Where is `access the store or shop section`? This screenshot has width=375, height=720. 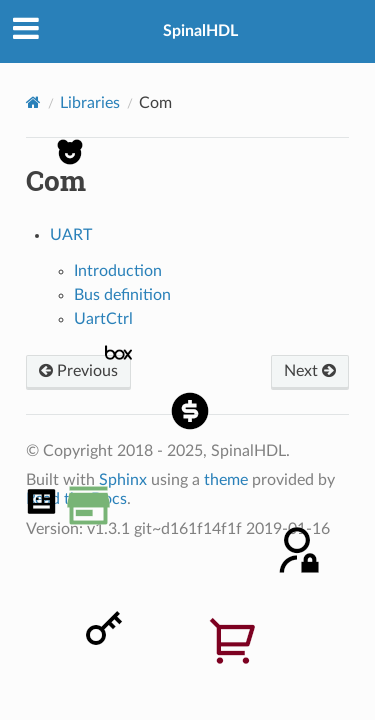
access the store or shop section is located at coordinates (88, 505).